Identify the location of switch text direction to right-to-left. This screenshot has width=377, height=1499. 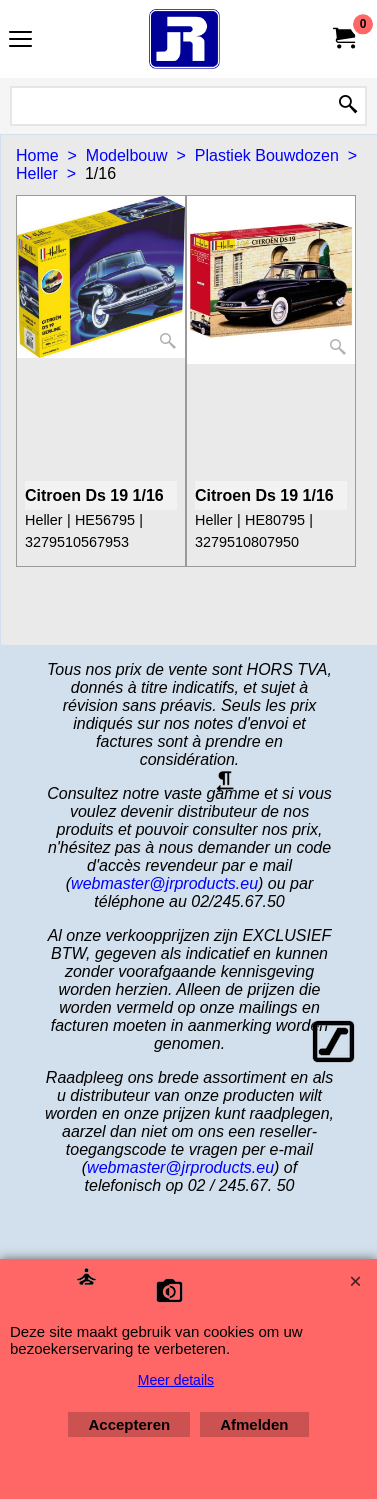
(225, 782).